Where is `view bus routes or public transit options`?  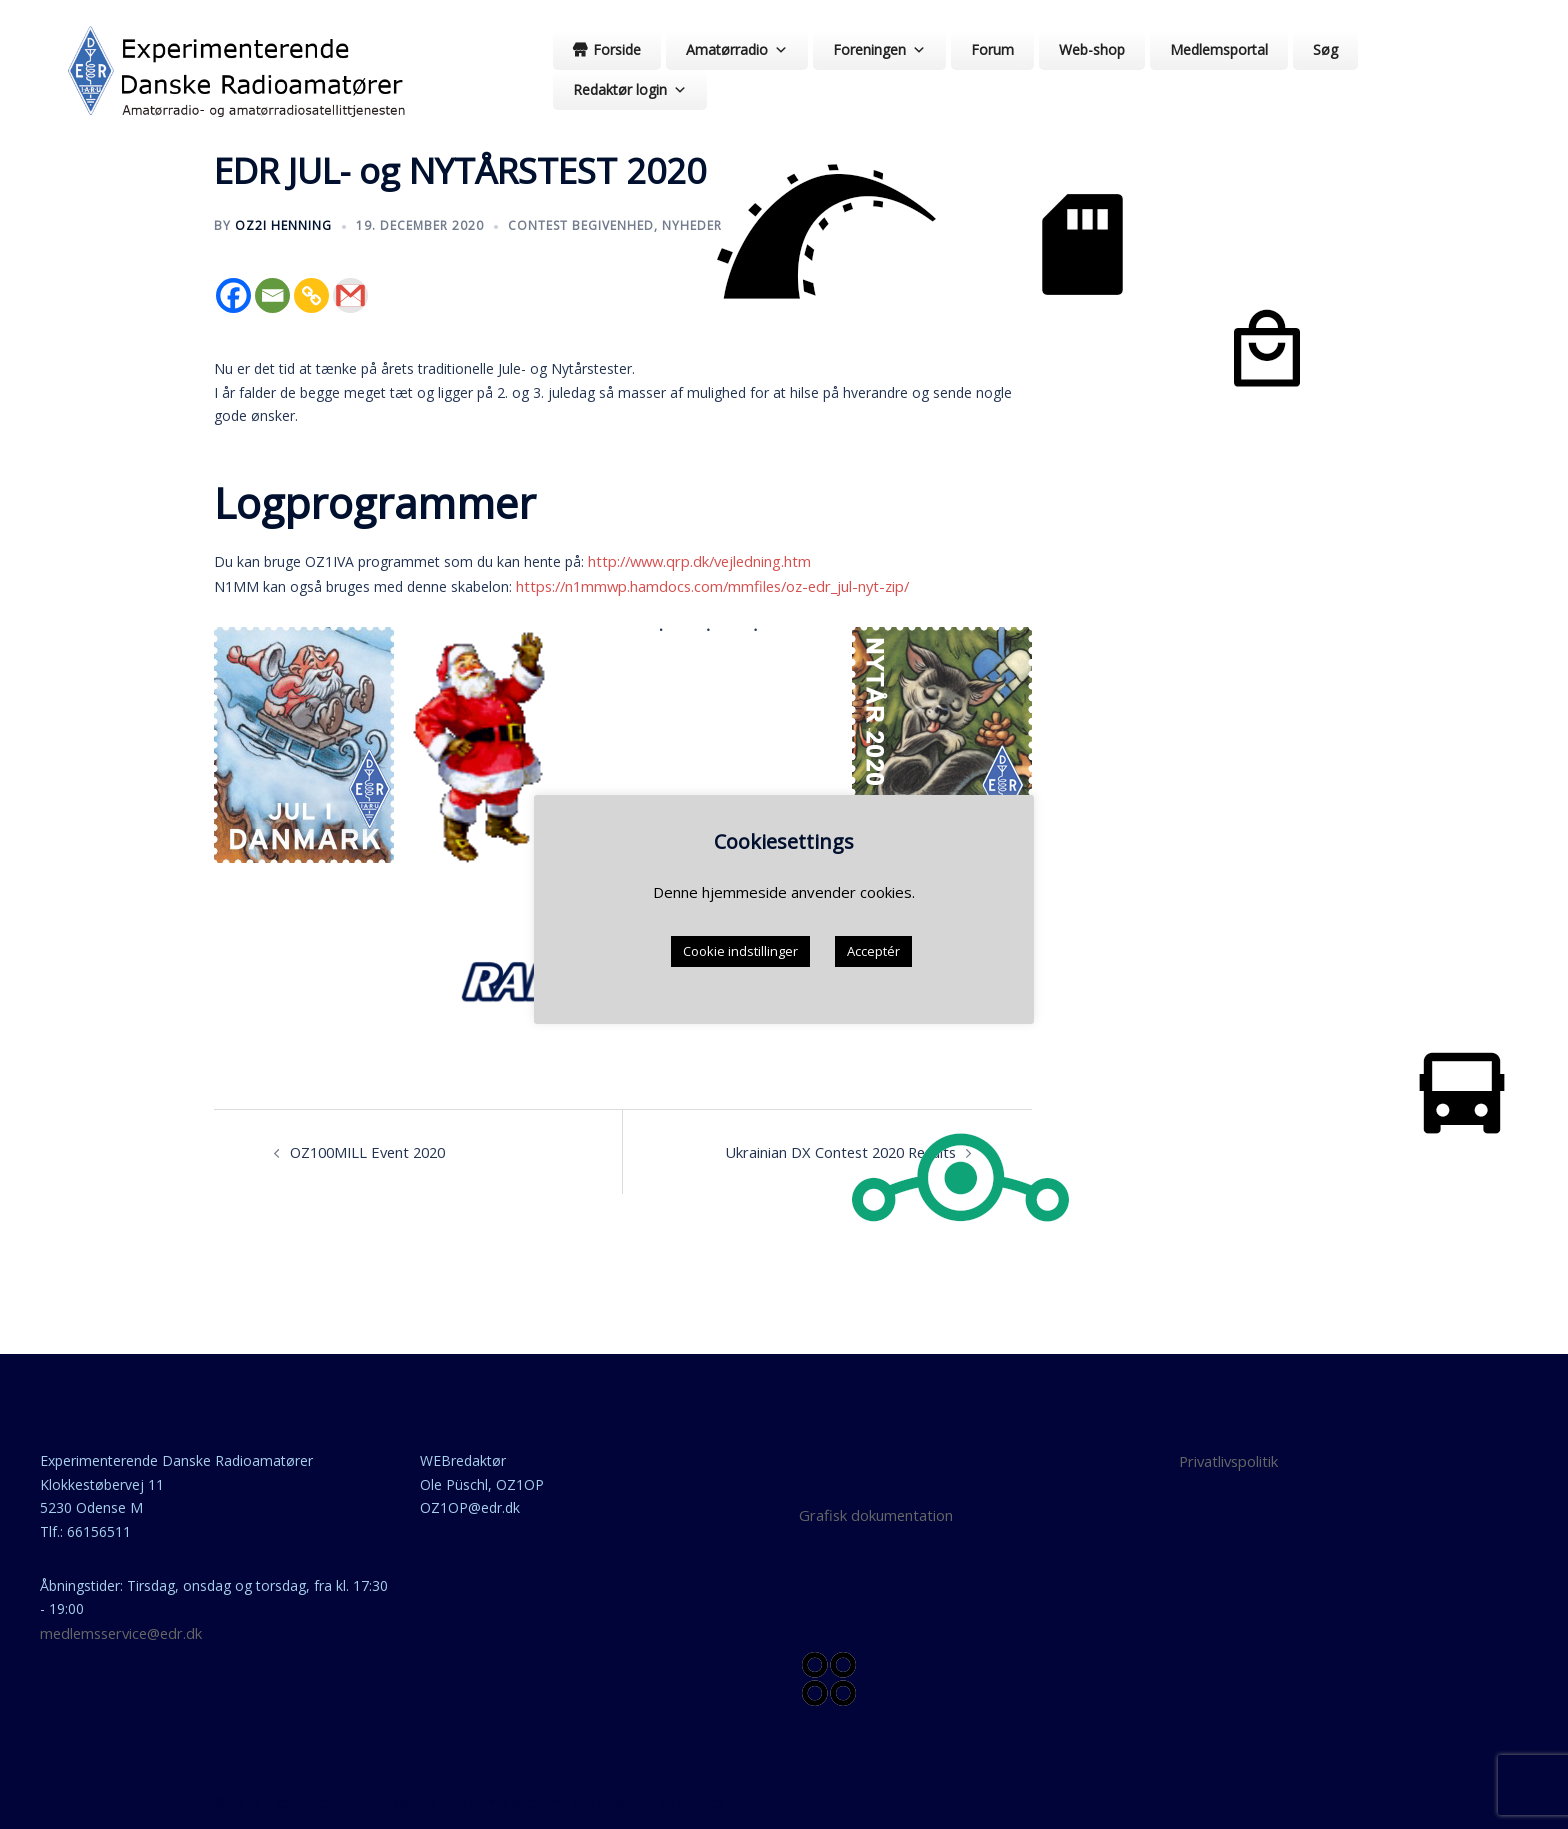 view bus routes or public transit options is located at coordinates (1462, 1091).